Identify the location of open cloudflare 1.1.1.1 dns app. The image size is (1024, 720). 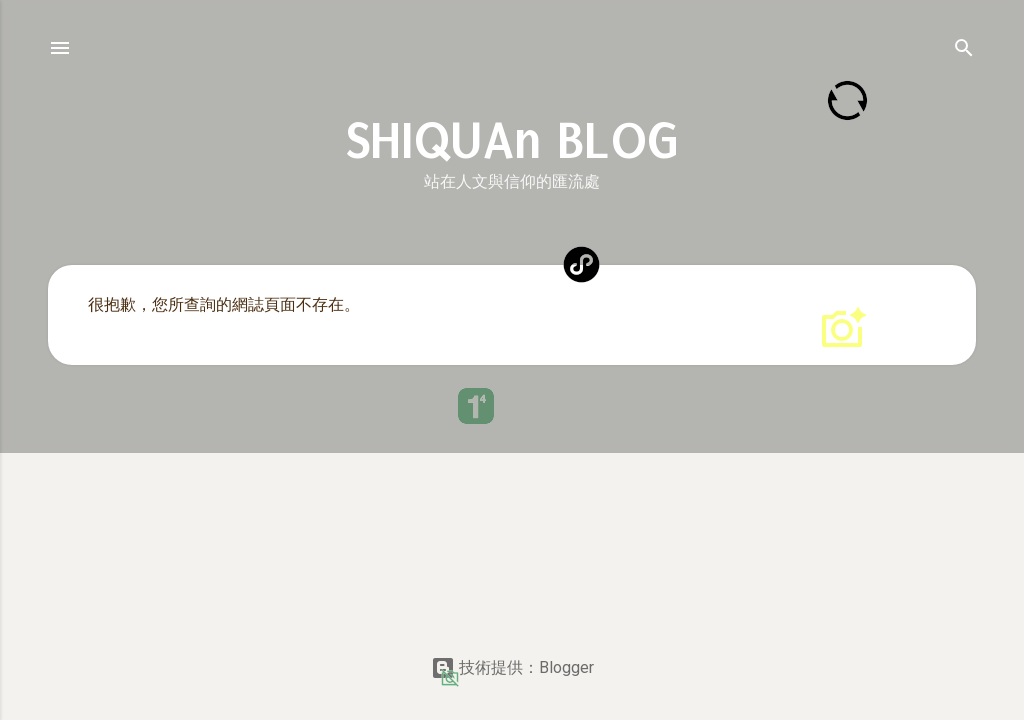
(476, 406).